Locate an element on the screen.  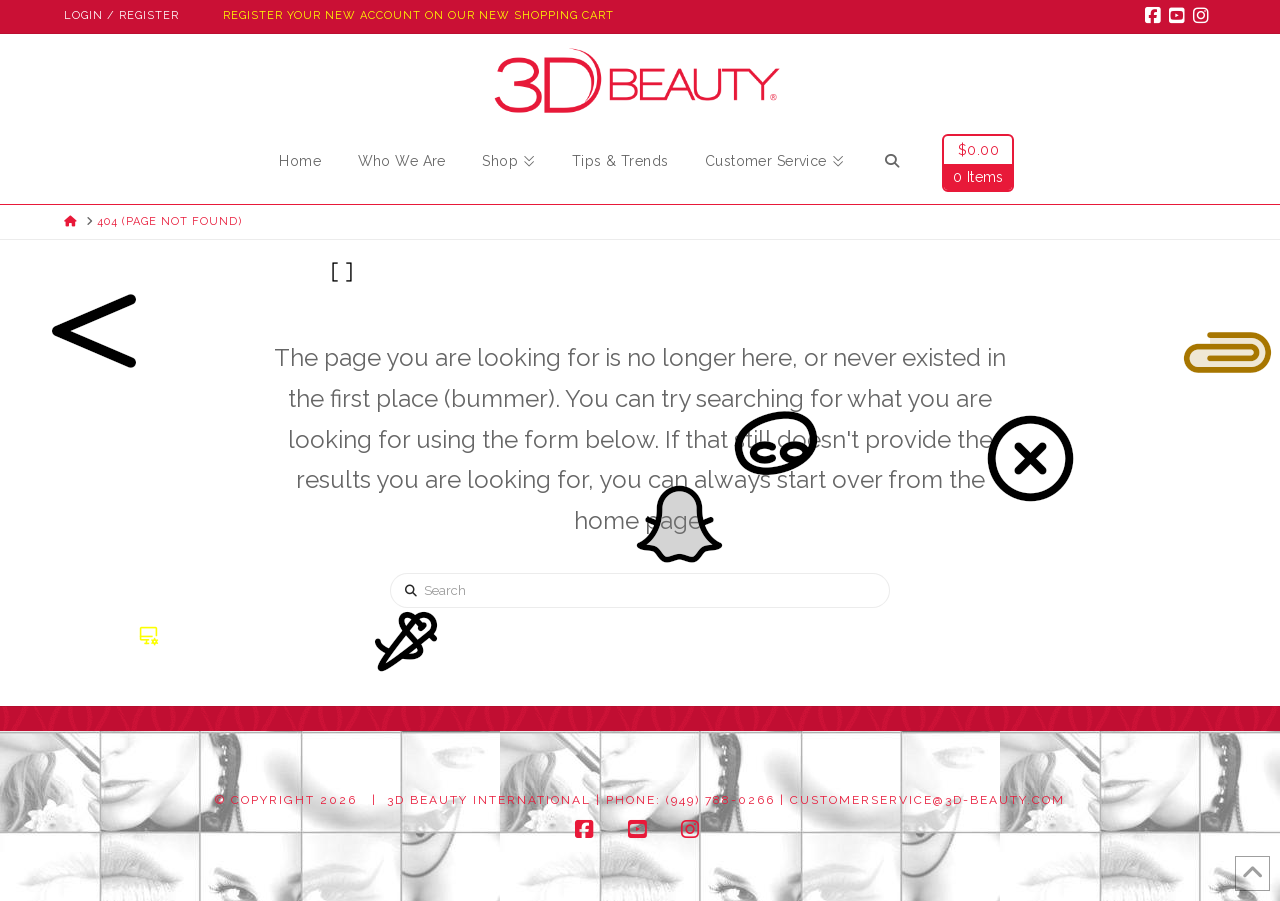
insert or edit code brackets is located at coordinates (342, 272).